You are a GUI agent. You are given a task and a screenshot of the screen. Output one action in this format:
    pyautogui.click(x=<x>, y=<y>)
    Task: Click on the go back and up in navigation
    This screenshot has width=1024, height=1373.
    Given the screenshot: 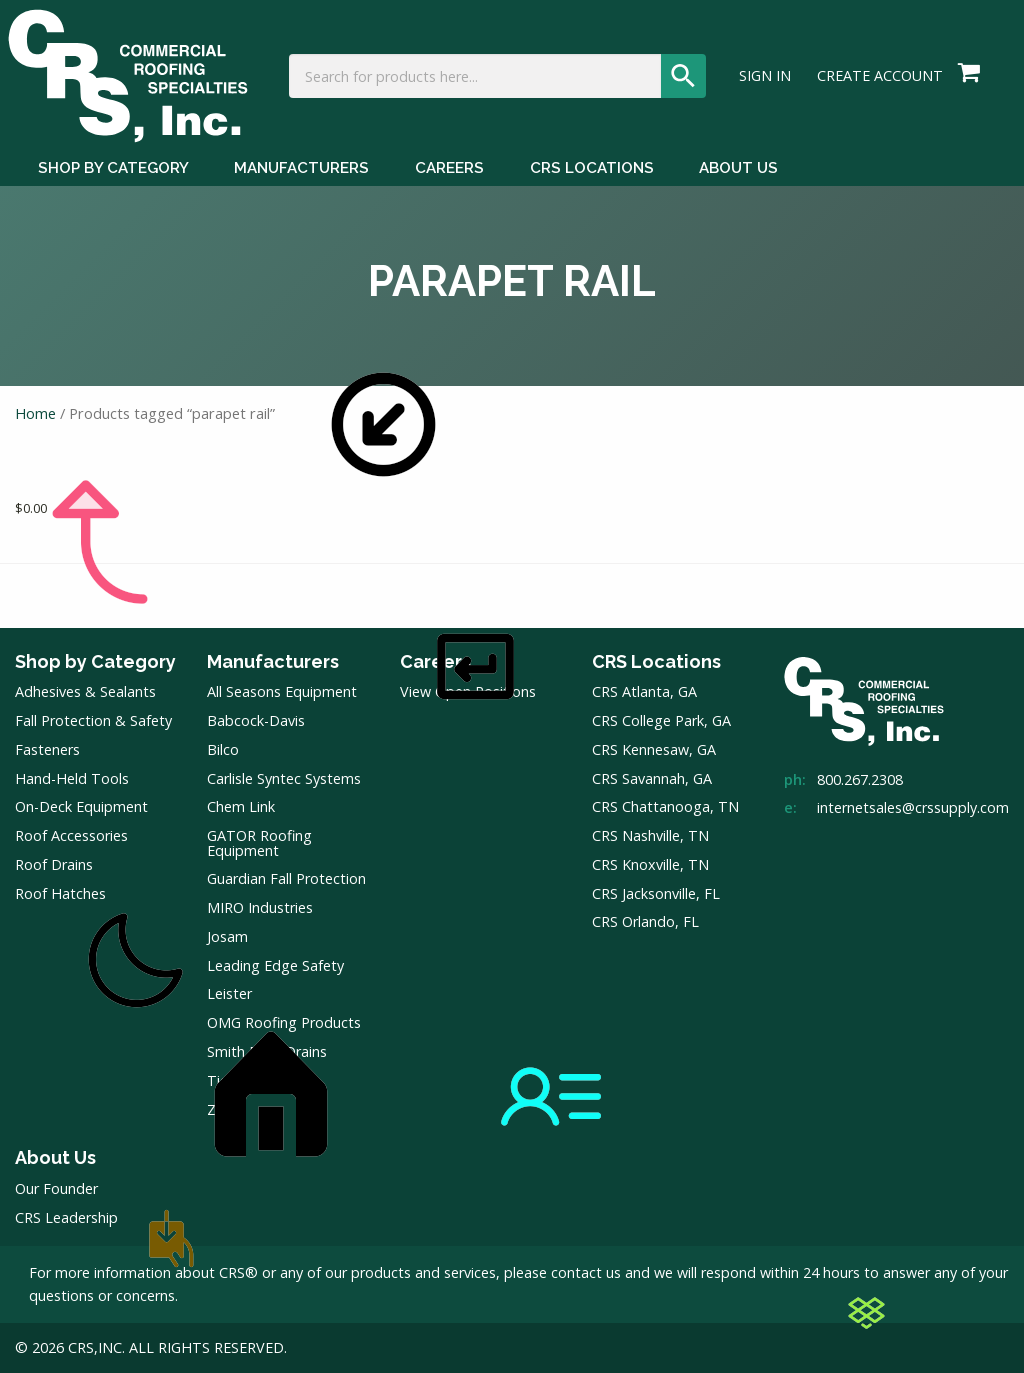 What is the action you would take?
    pyautogui.click(x=100, y=542)
    